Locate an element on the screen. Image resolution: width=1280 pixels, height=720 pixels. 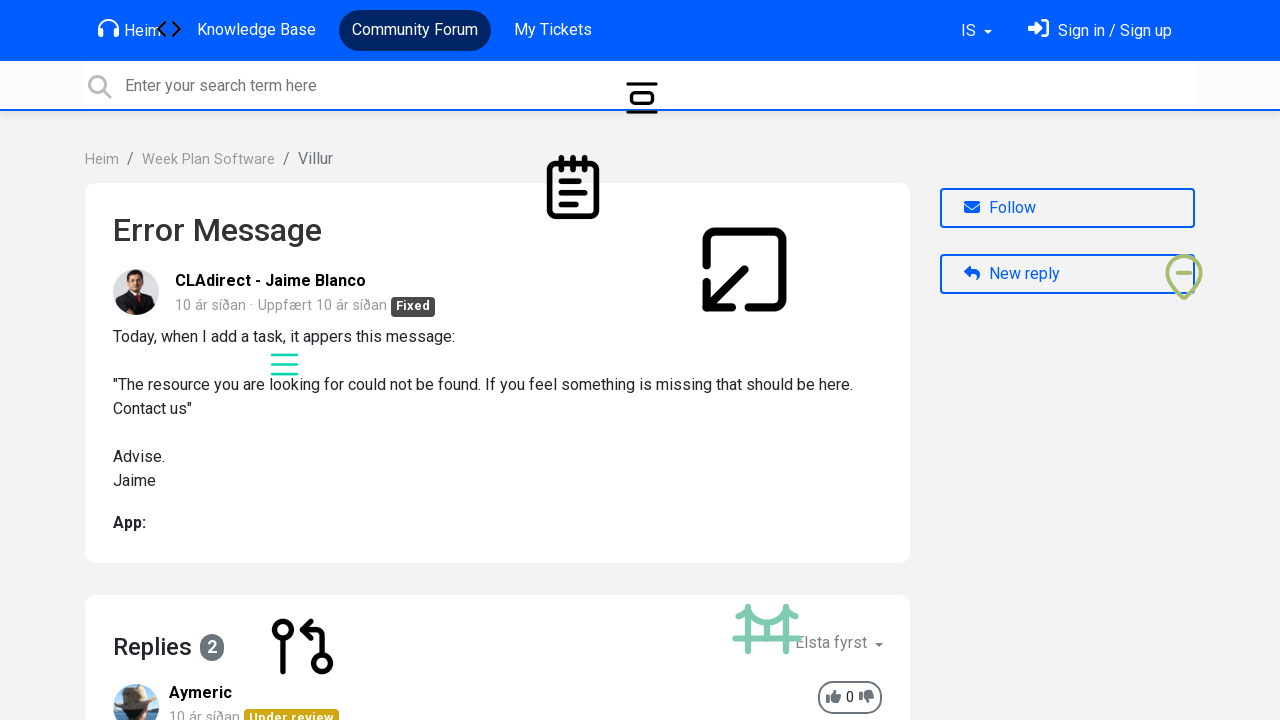
view or edit notes is located at coordinates (573, 187).